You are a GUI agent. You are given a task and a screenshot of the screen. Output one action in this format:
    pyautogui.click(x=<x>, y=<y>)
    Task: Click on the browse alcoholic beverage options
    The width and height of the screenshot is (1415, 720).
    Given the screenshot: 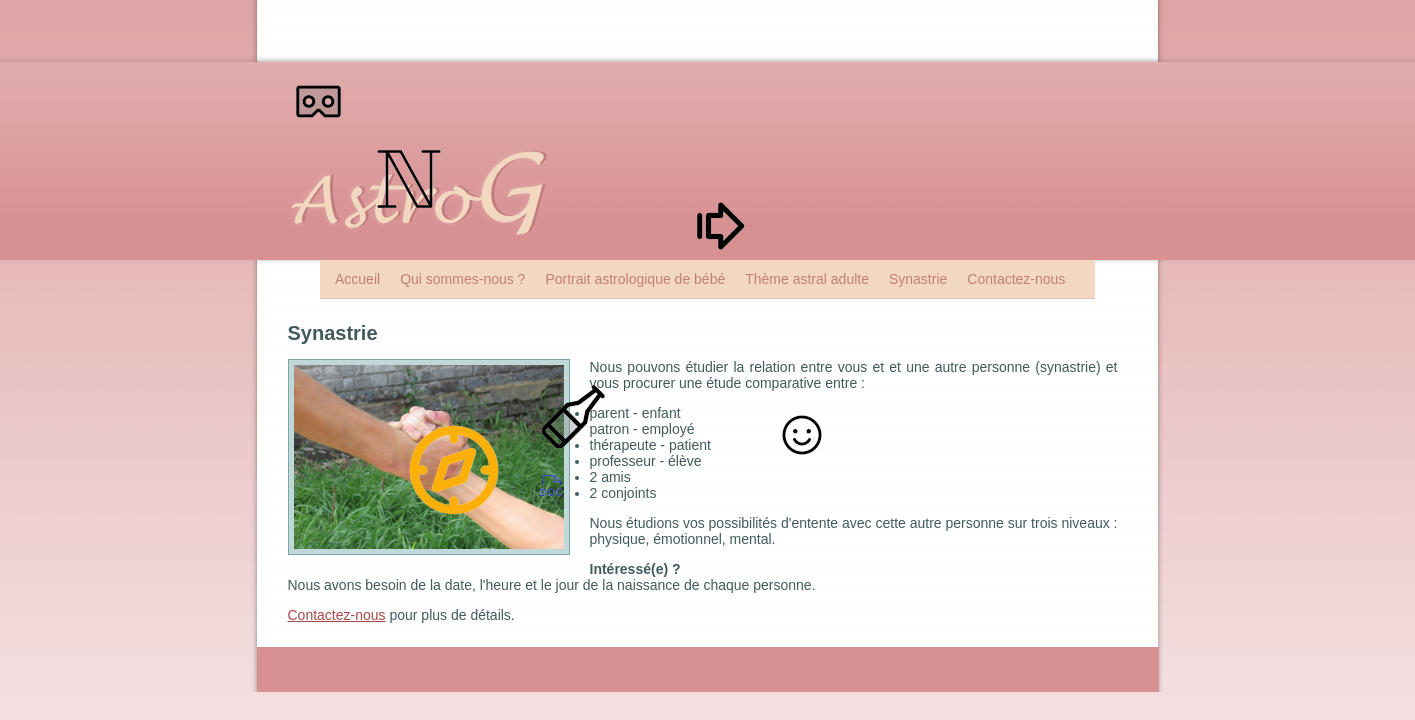 What is the action you would take?
    pyautogui.click(x=572, y=418)
    